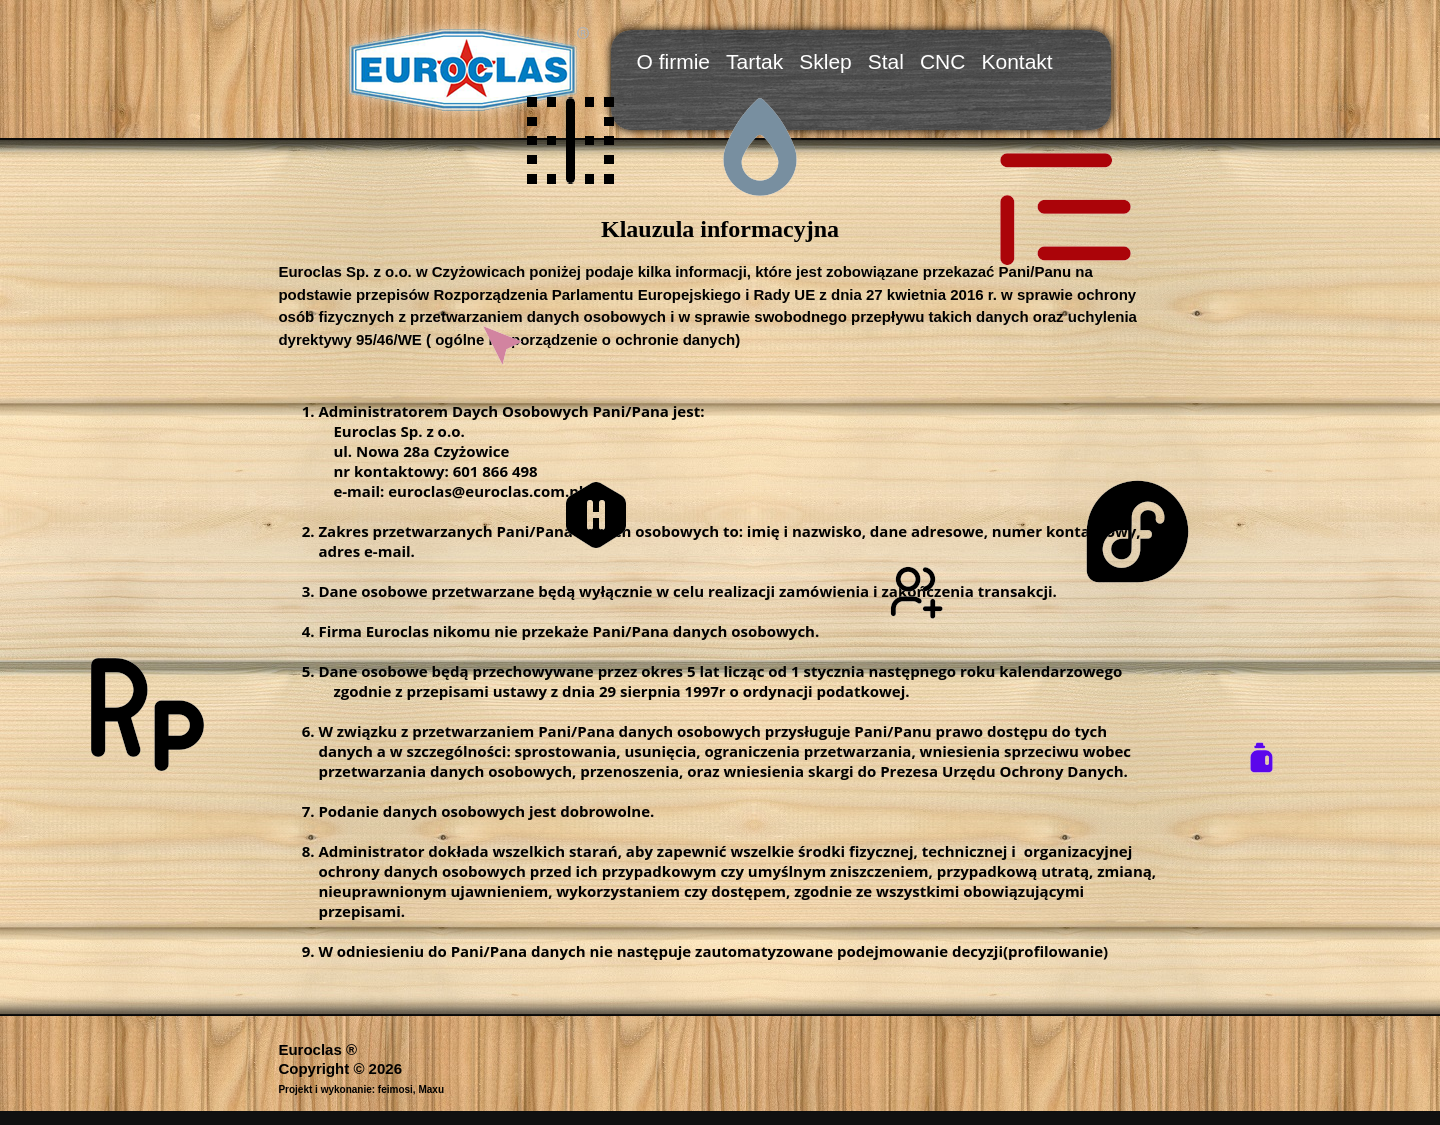 This screenshot has height=1125, width=1440. Describe the element at coordinates (570, 140) in the screenshot. I see `add a vertical border to selected cells` at that location.